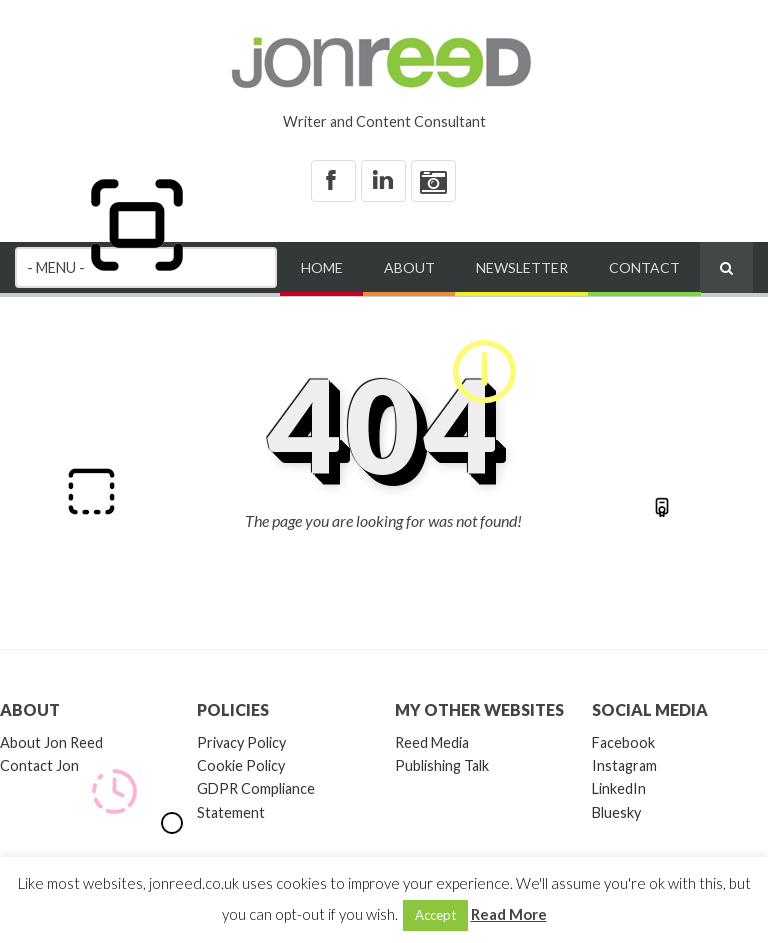 This screenshot has height=943, width=768. What do you see at coordinates (114, 791) in the screenshot?
I see `indicates expiring or temporary content` at bounding box center [114, 791].